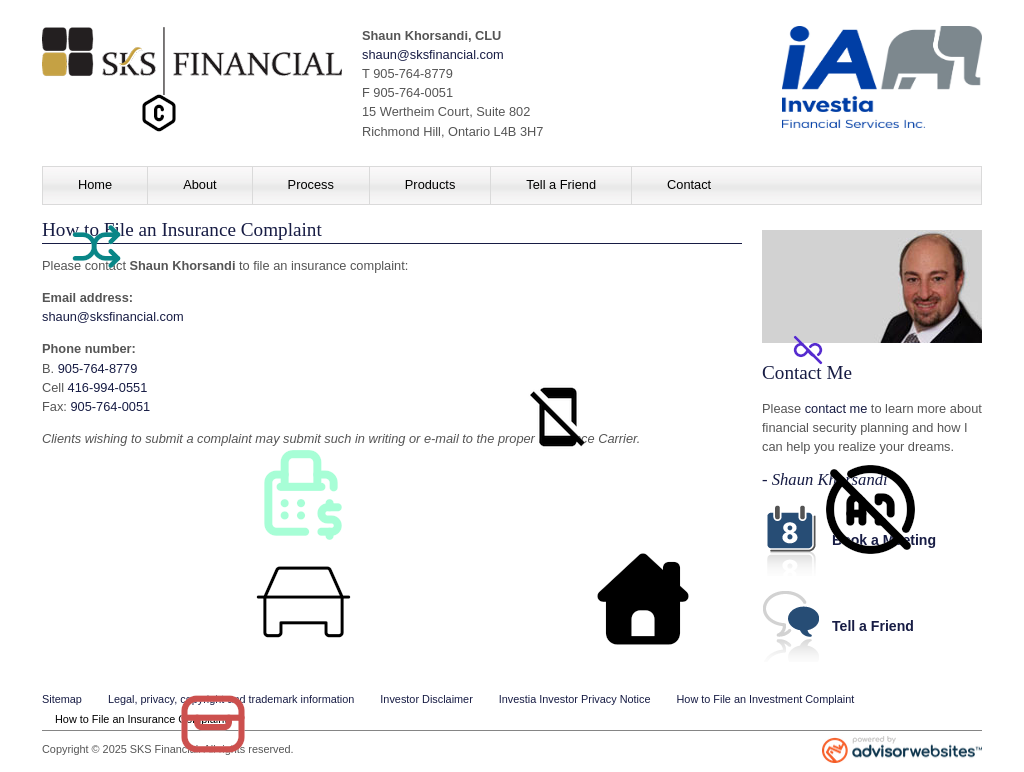 This screenshot has width=1024, height=772. Describe the element at coordinates (870, 509) in the screenshot. I see `ad-free mode enabled` at that location.